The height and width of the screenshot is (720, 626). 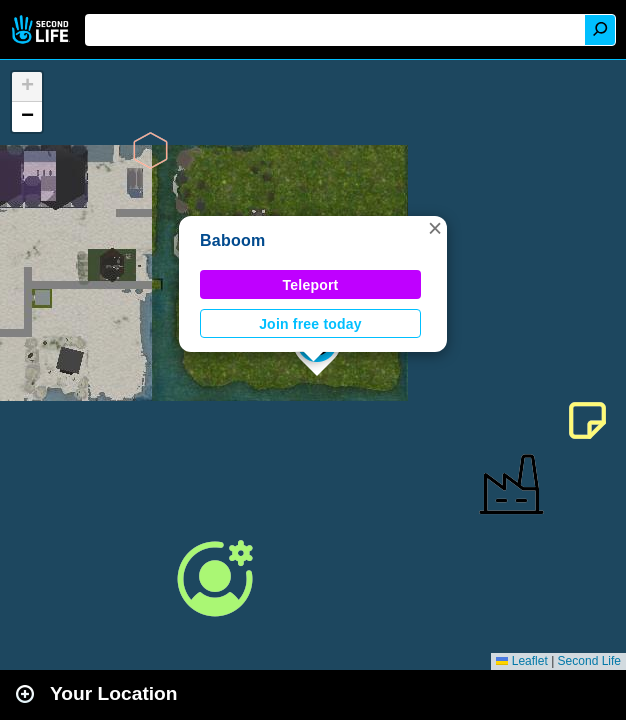 What do you see at coordinates (215, 579) in the screenshot?
I see `access user profile settings` at bounding box center [215, 579].